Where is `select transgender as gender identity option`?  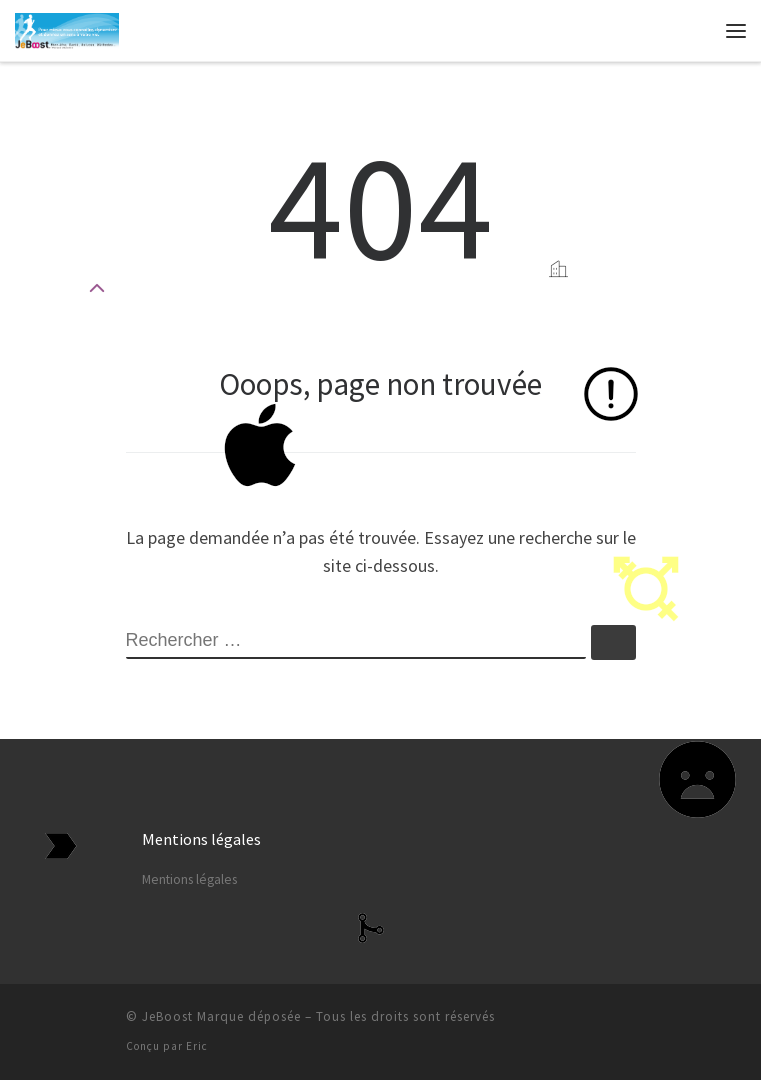
select transgender as gender identity option is located at coordinates (646, 589).